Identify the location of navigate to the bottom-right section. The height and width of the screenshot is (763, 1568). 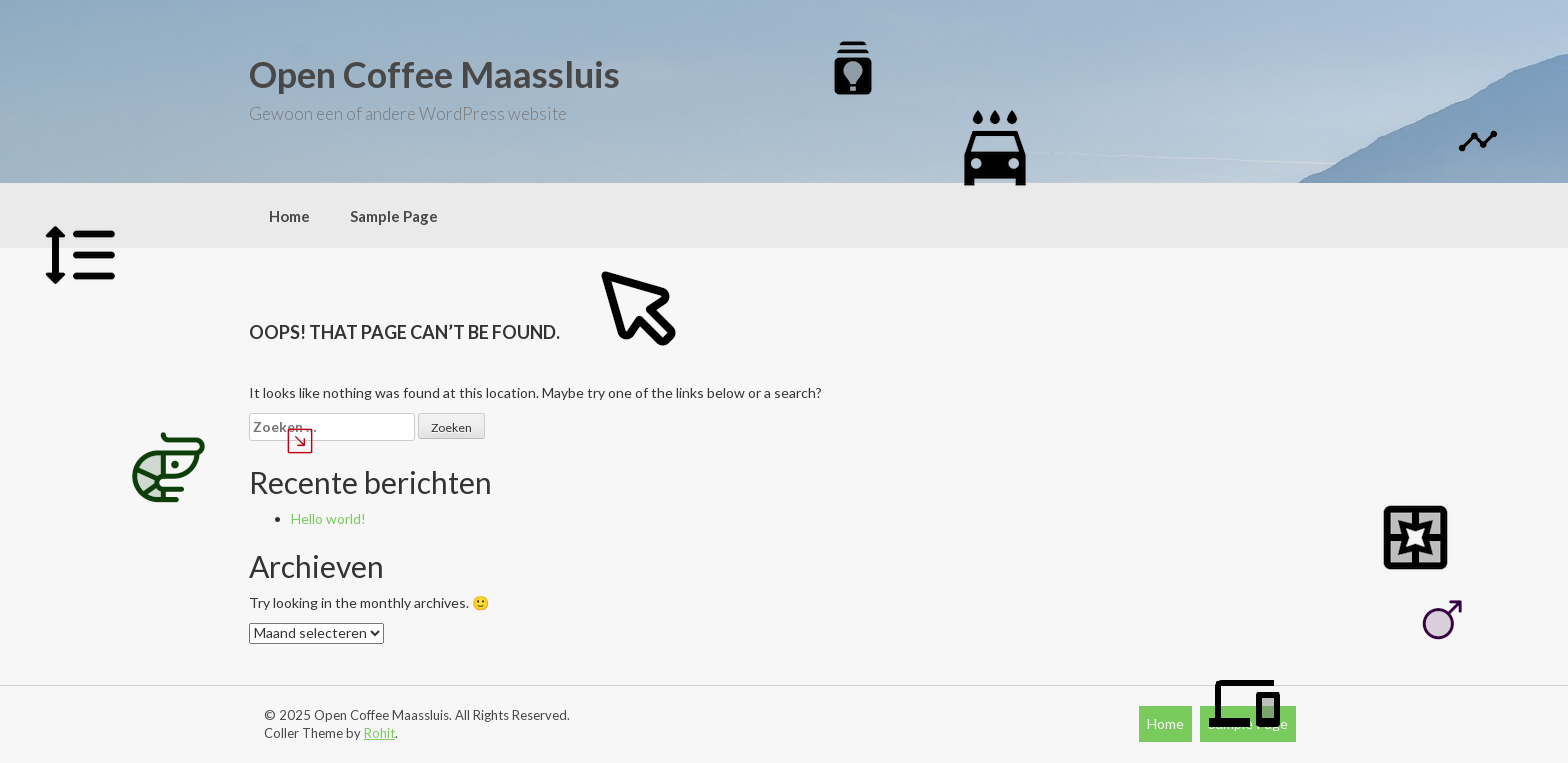
(300, 441).